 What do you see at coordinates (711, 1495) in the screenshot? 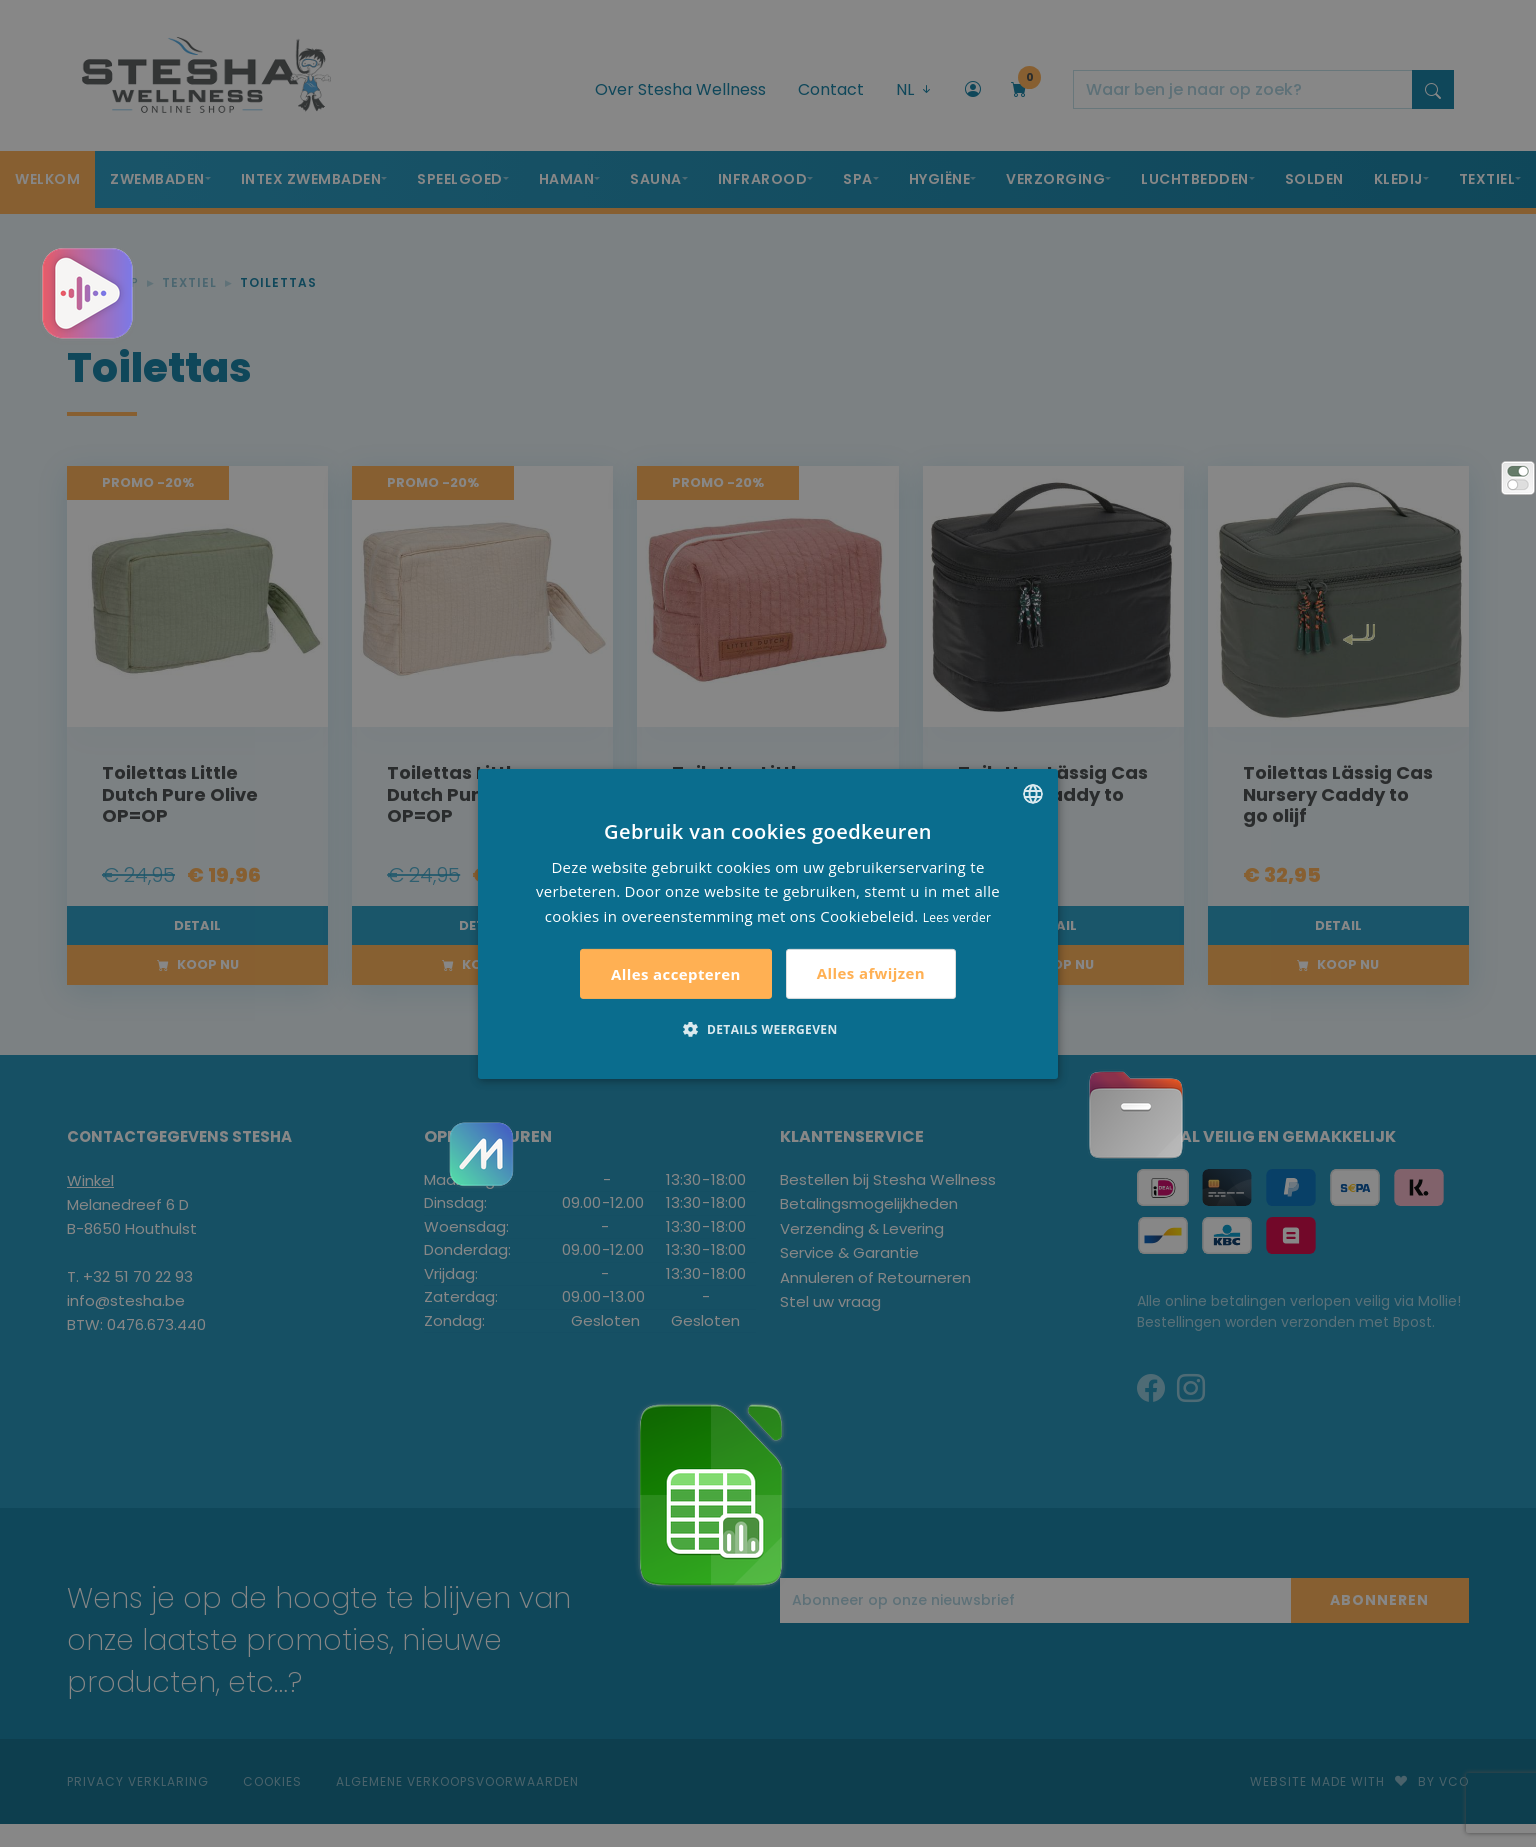
I see `open LibreOffice Calc spreadsheet application` at bounding box center [711, 1495].